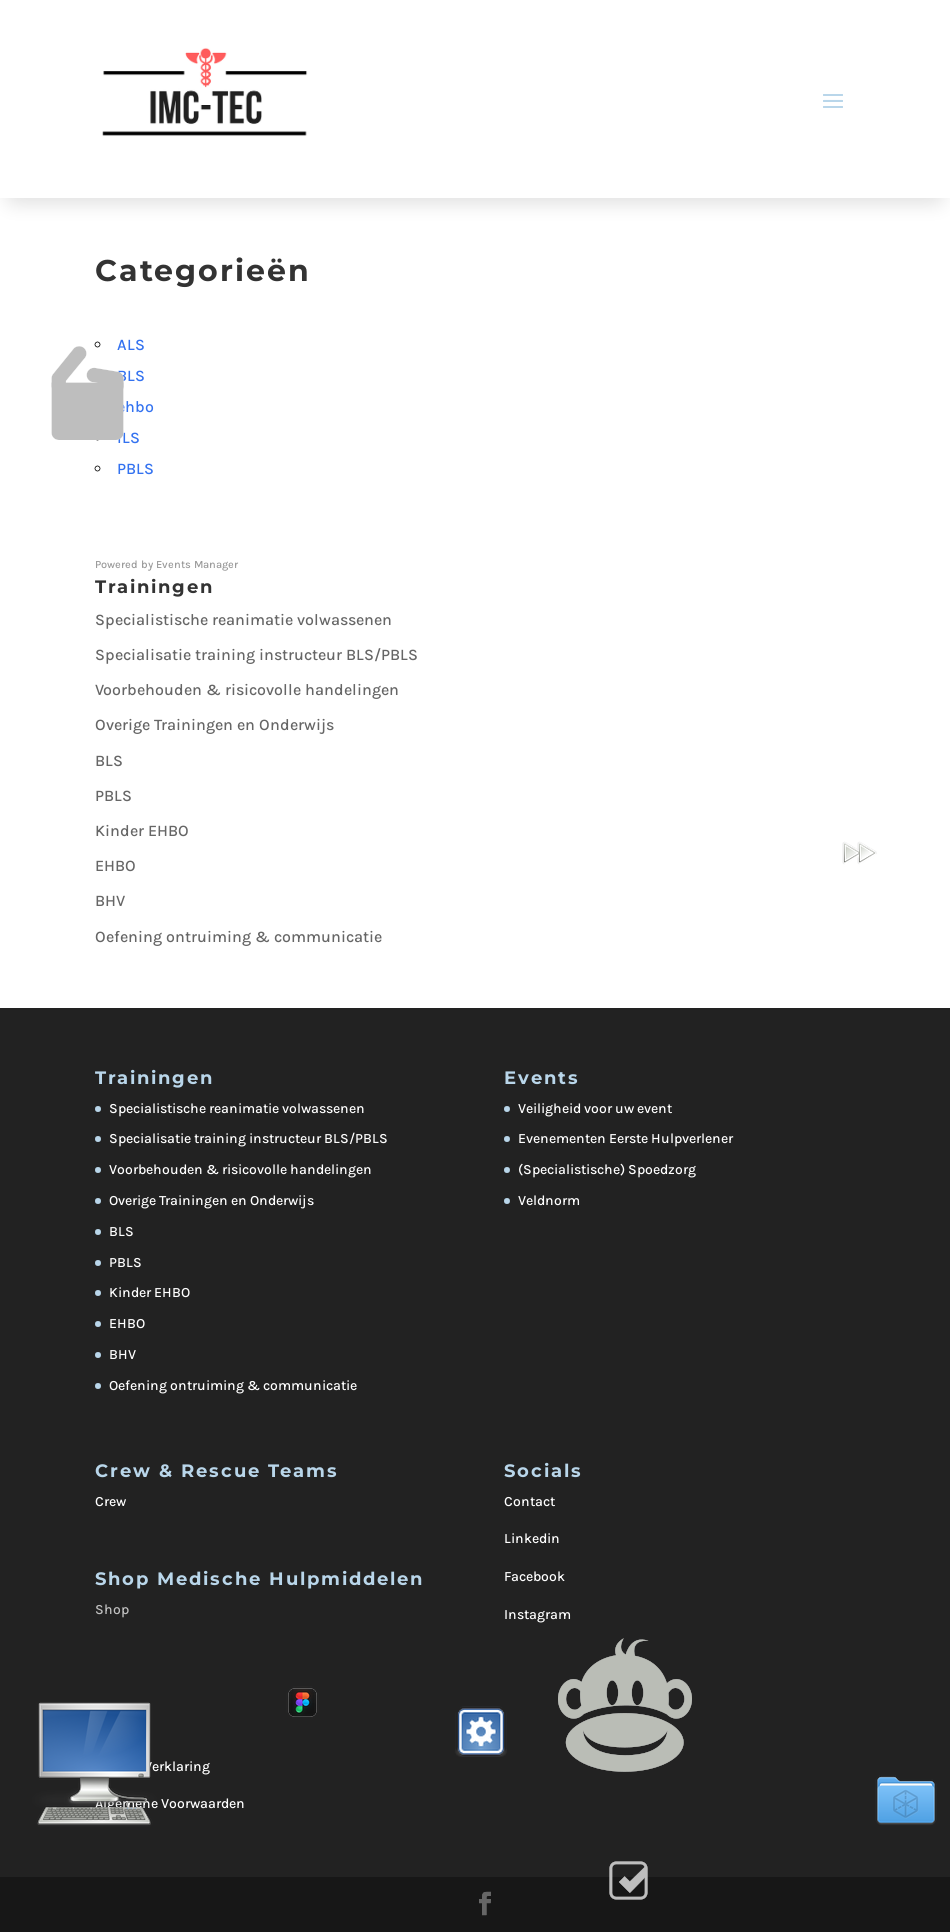  I want to click on open 3D files folder, so click(906, 1800).